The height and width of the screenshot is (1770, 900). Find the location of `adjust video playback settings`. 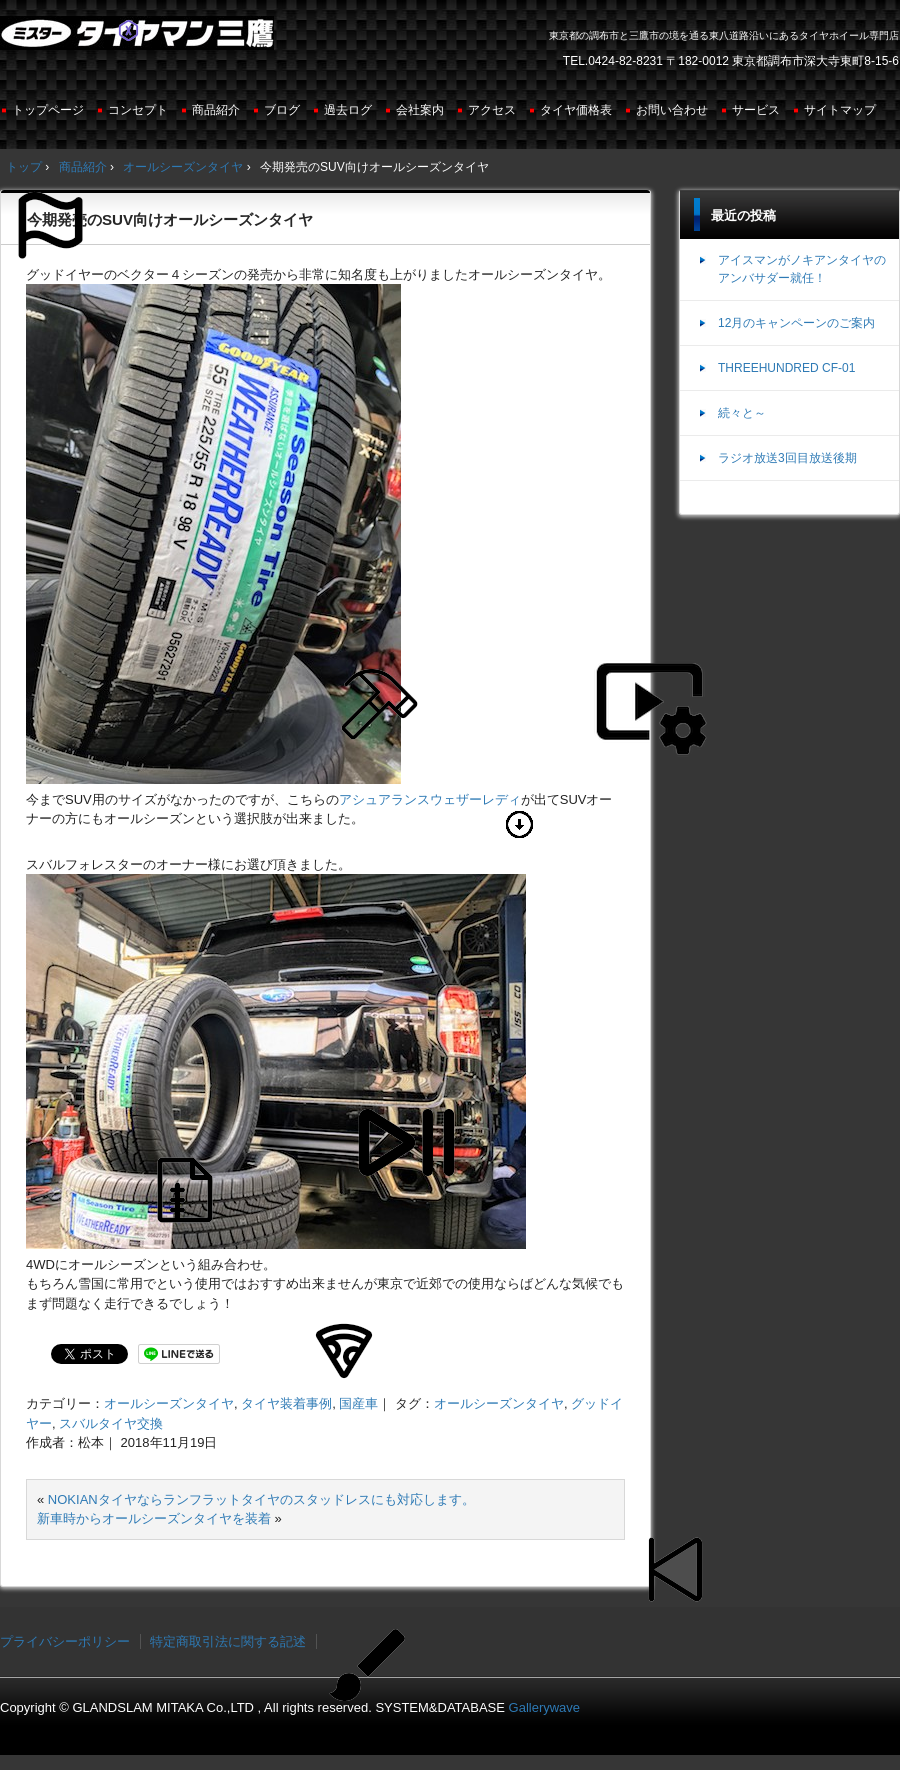

adjust video playback settings is located at coordinates (649, 701).